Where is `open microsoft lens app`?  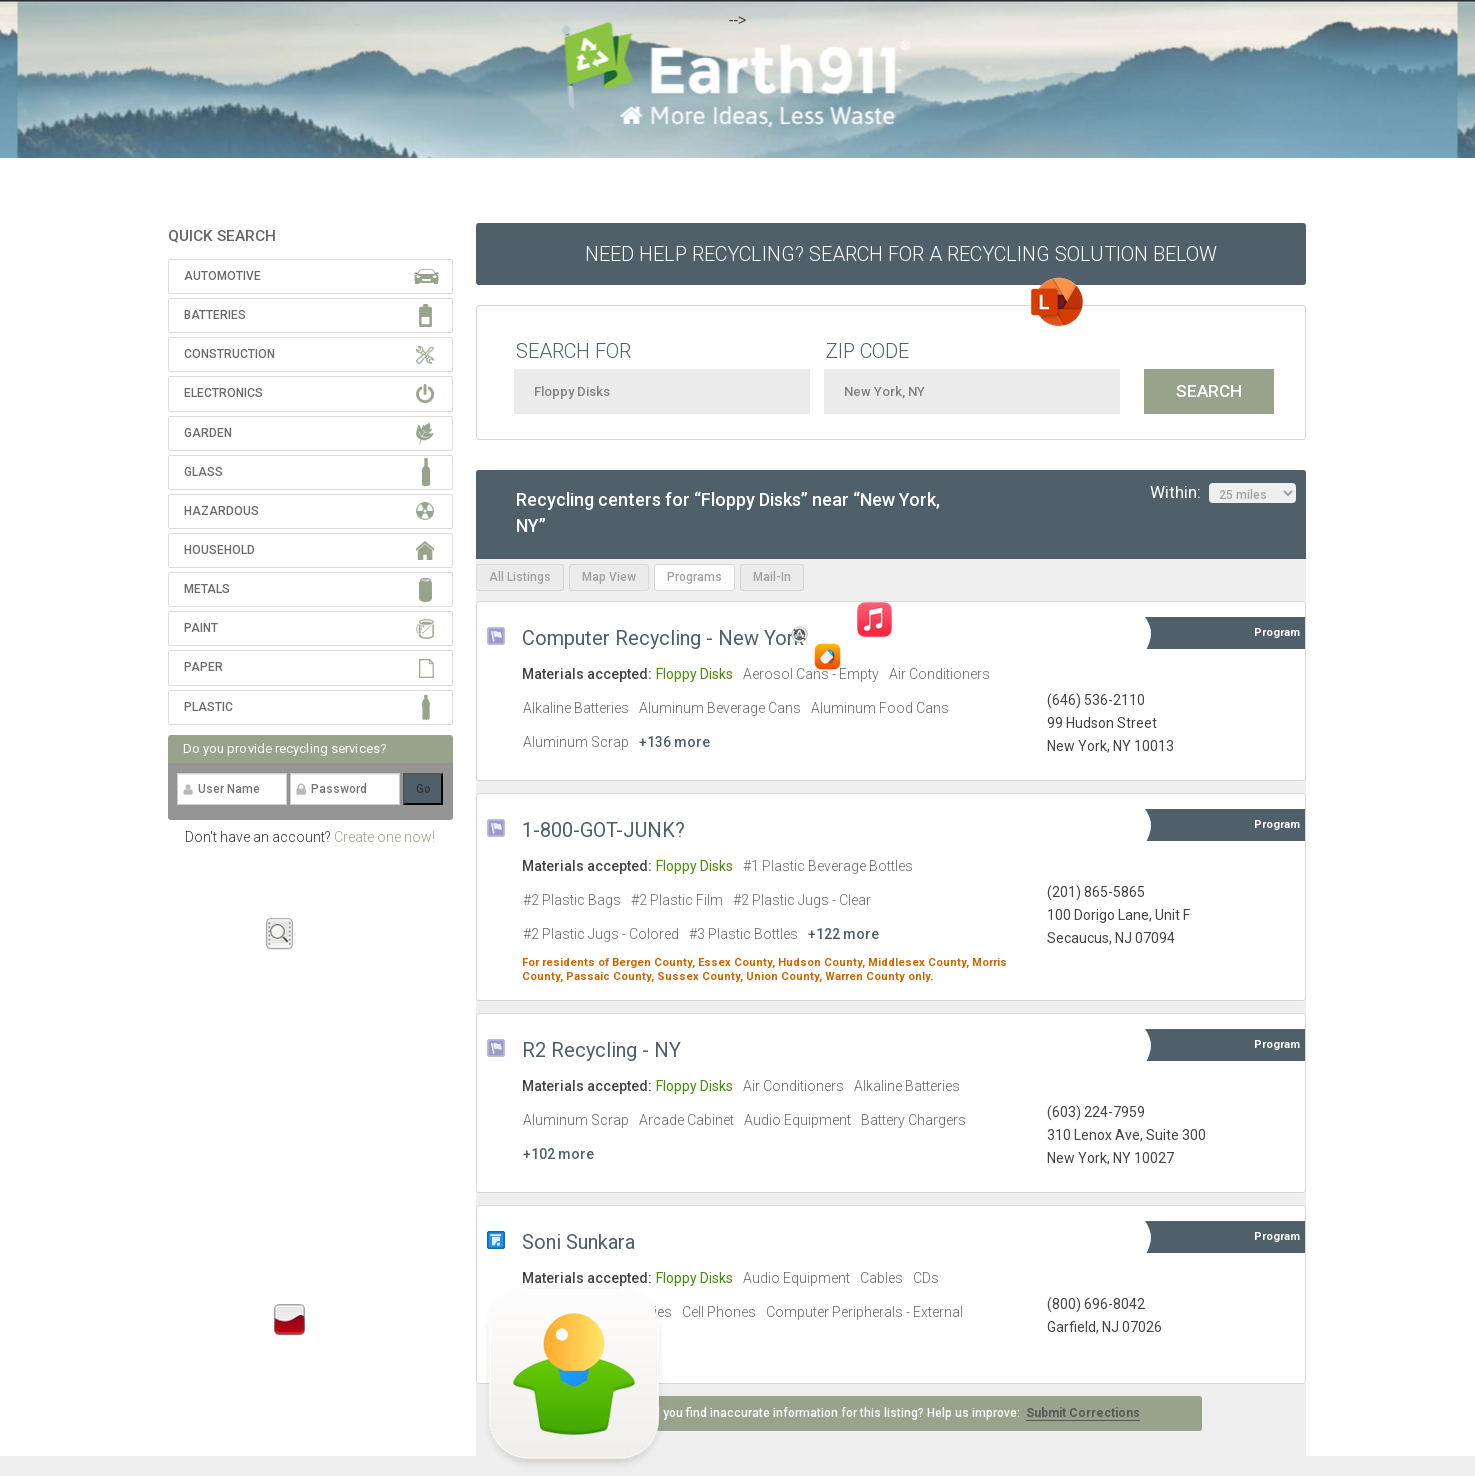
open microsoft lens app is located at coordinates (1057, 302).